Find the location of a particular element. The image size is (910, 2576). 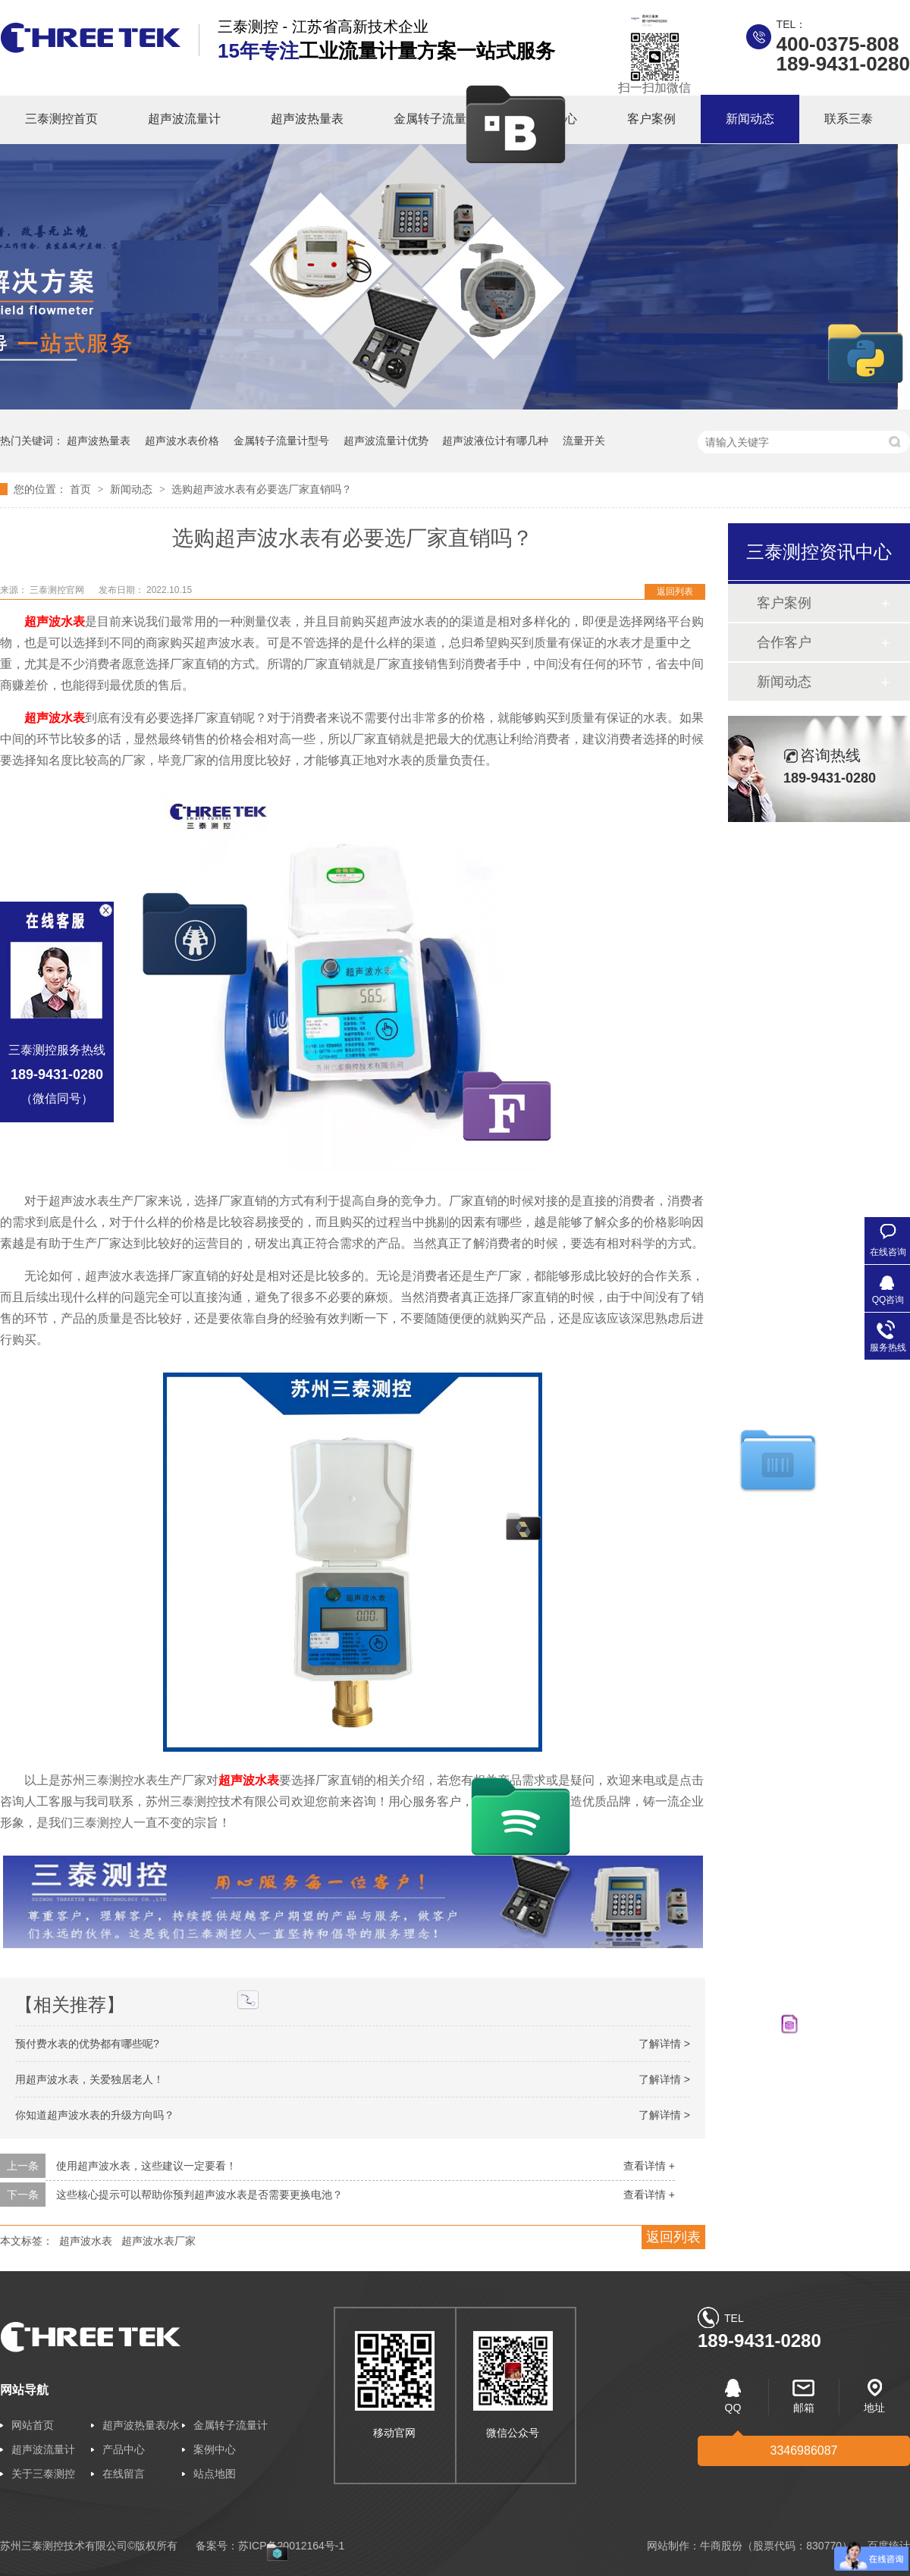

folder containing fortran source code files is located at coordinates (507, 1109).